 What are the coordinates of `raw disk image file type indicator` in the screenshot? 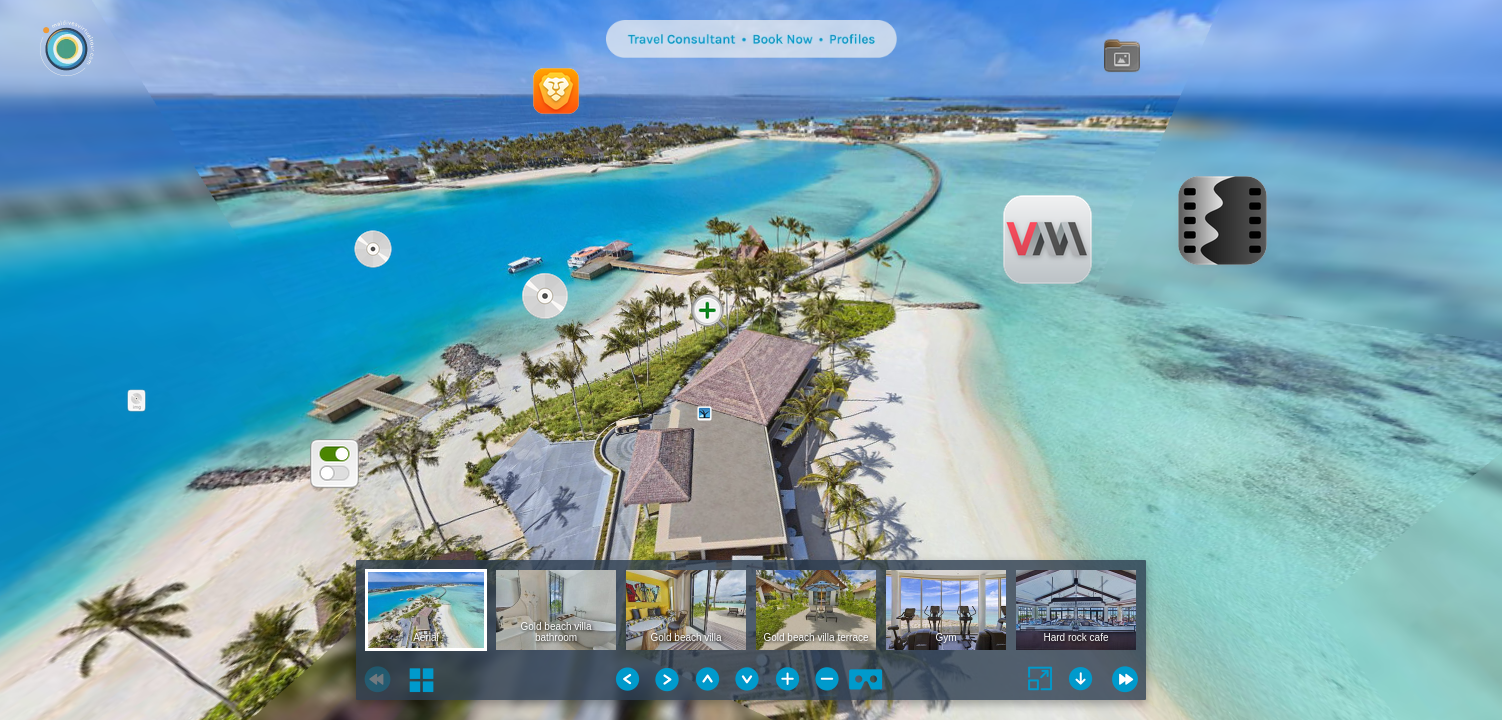 It's located at (136, 400).